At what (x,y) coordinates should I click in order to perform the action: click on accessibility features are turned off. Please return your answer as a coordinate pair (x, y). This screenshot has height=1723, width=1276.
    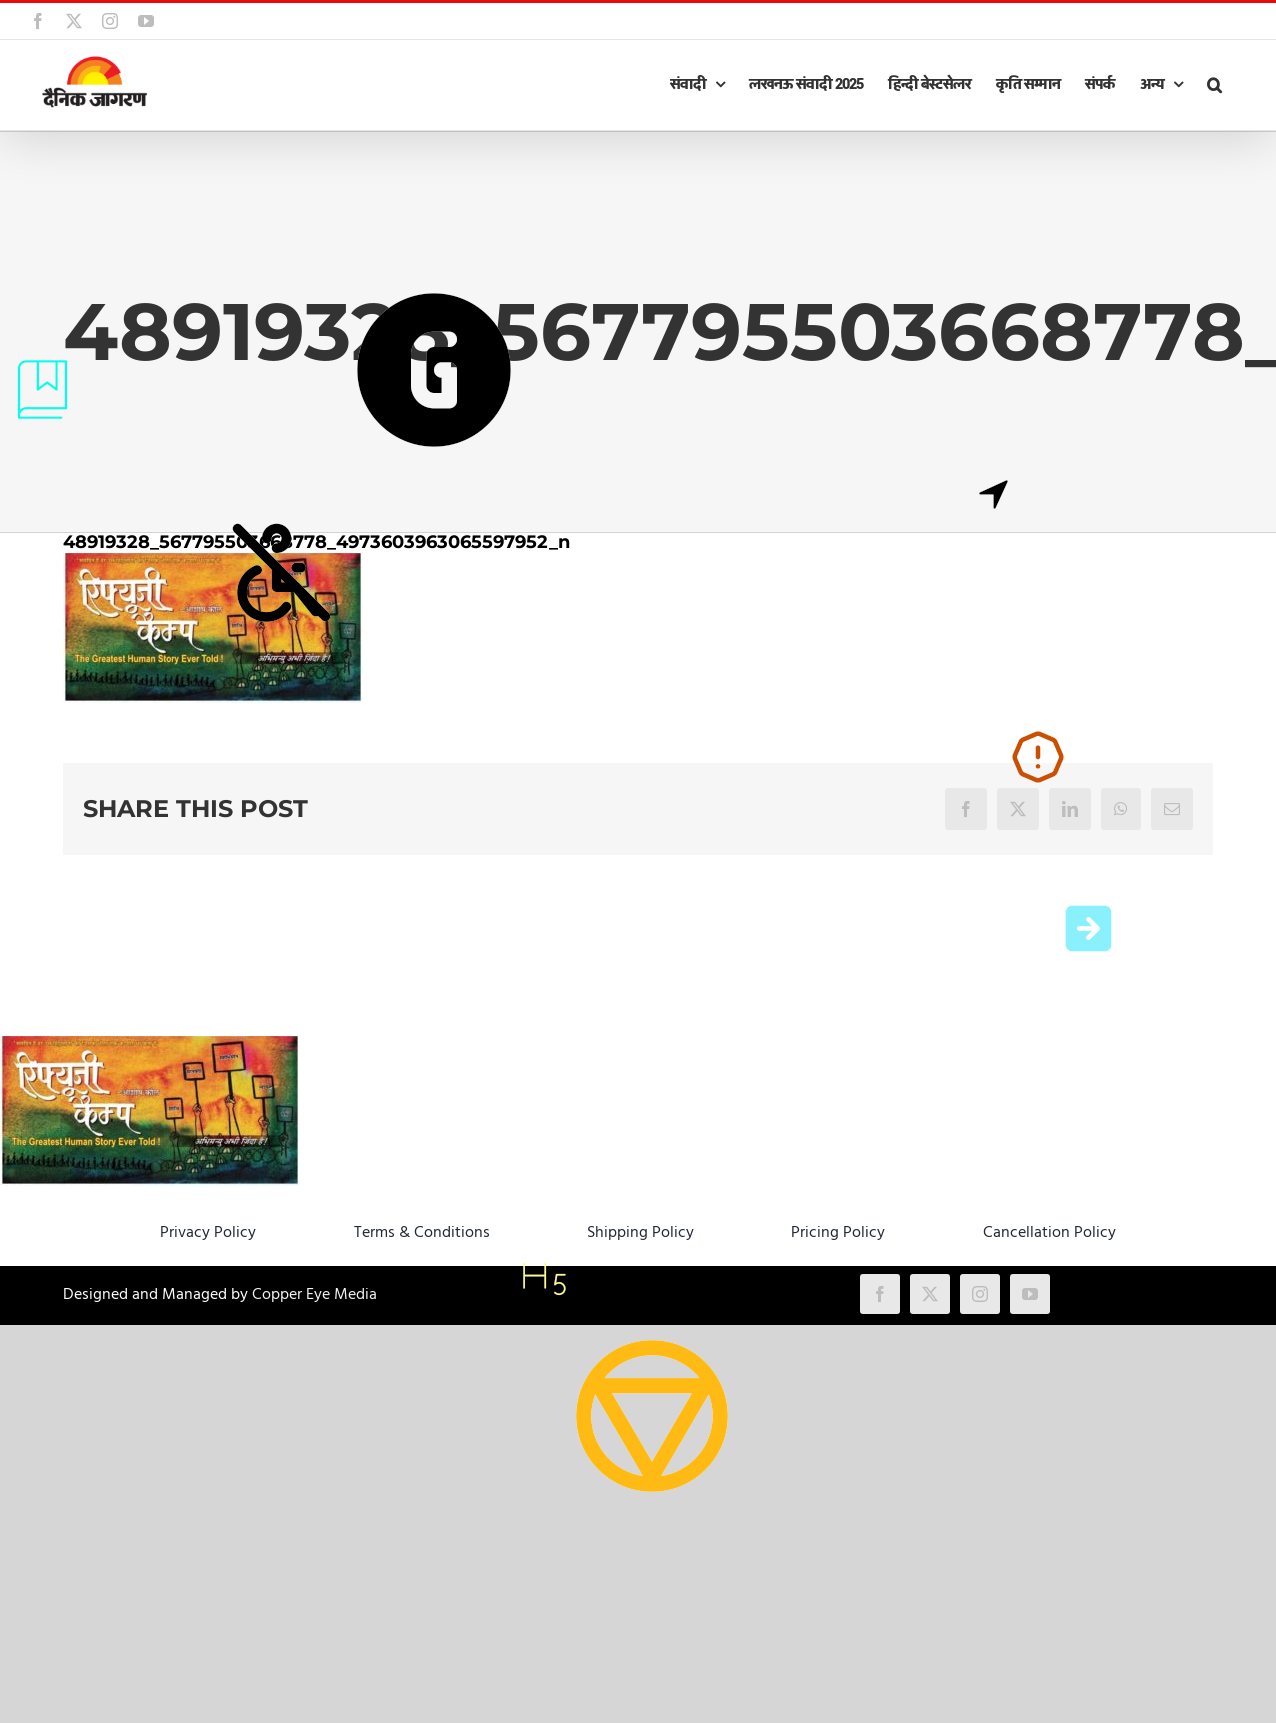
    Looking at the image, I should click on (281, 572).